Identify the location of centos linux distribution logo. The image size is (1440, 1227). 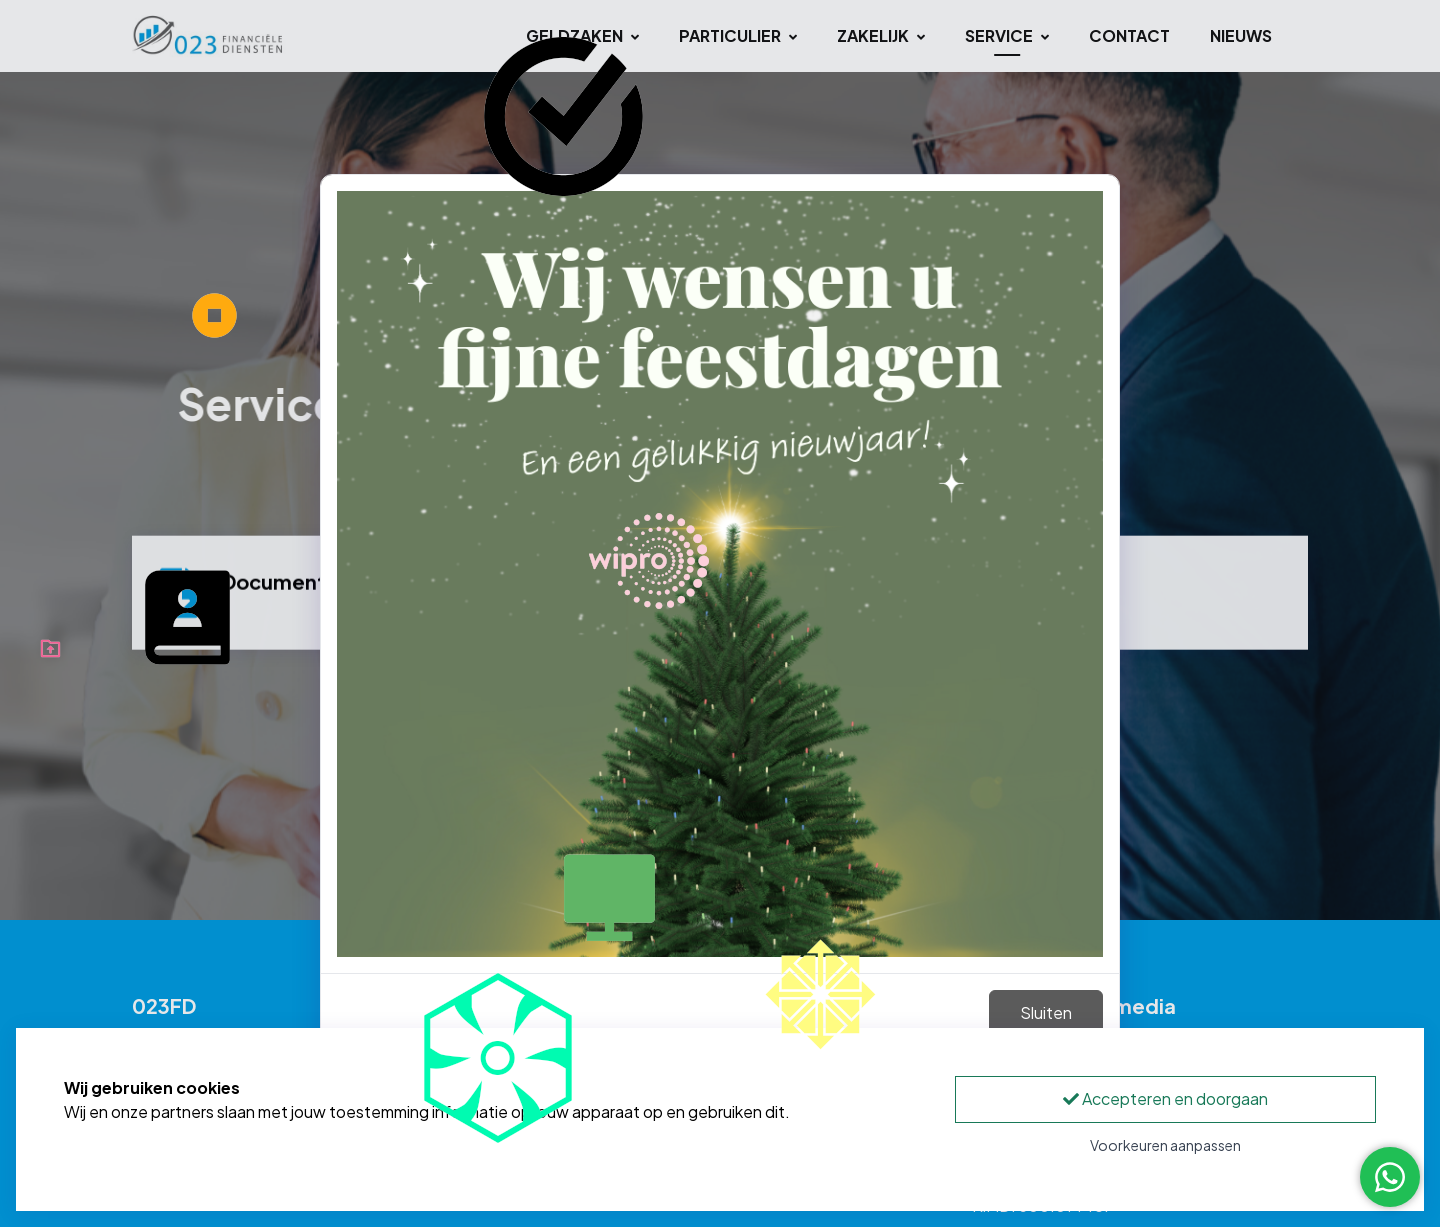
(820, 994).